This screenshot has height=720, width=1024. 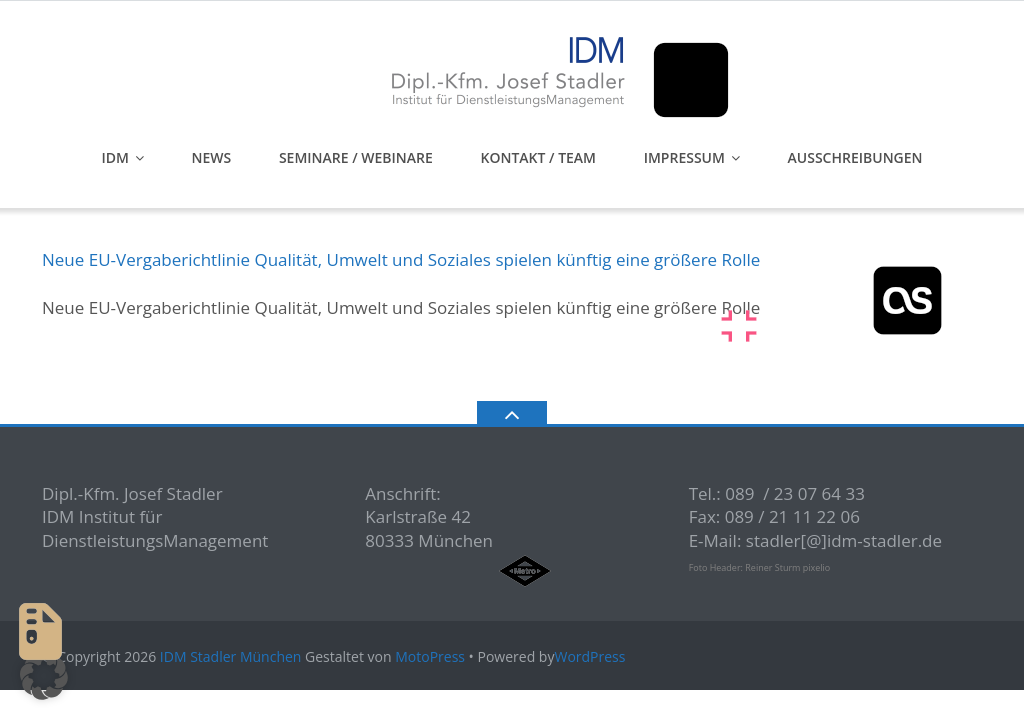 I want to click on open the Metro de Madrid transit app, so click(x=525, y=571).